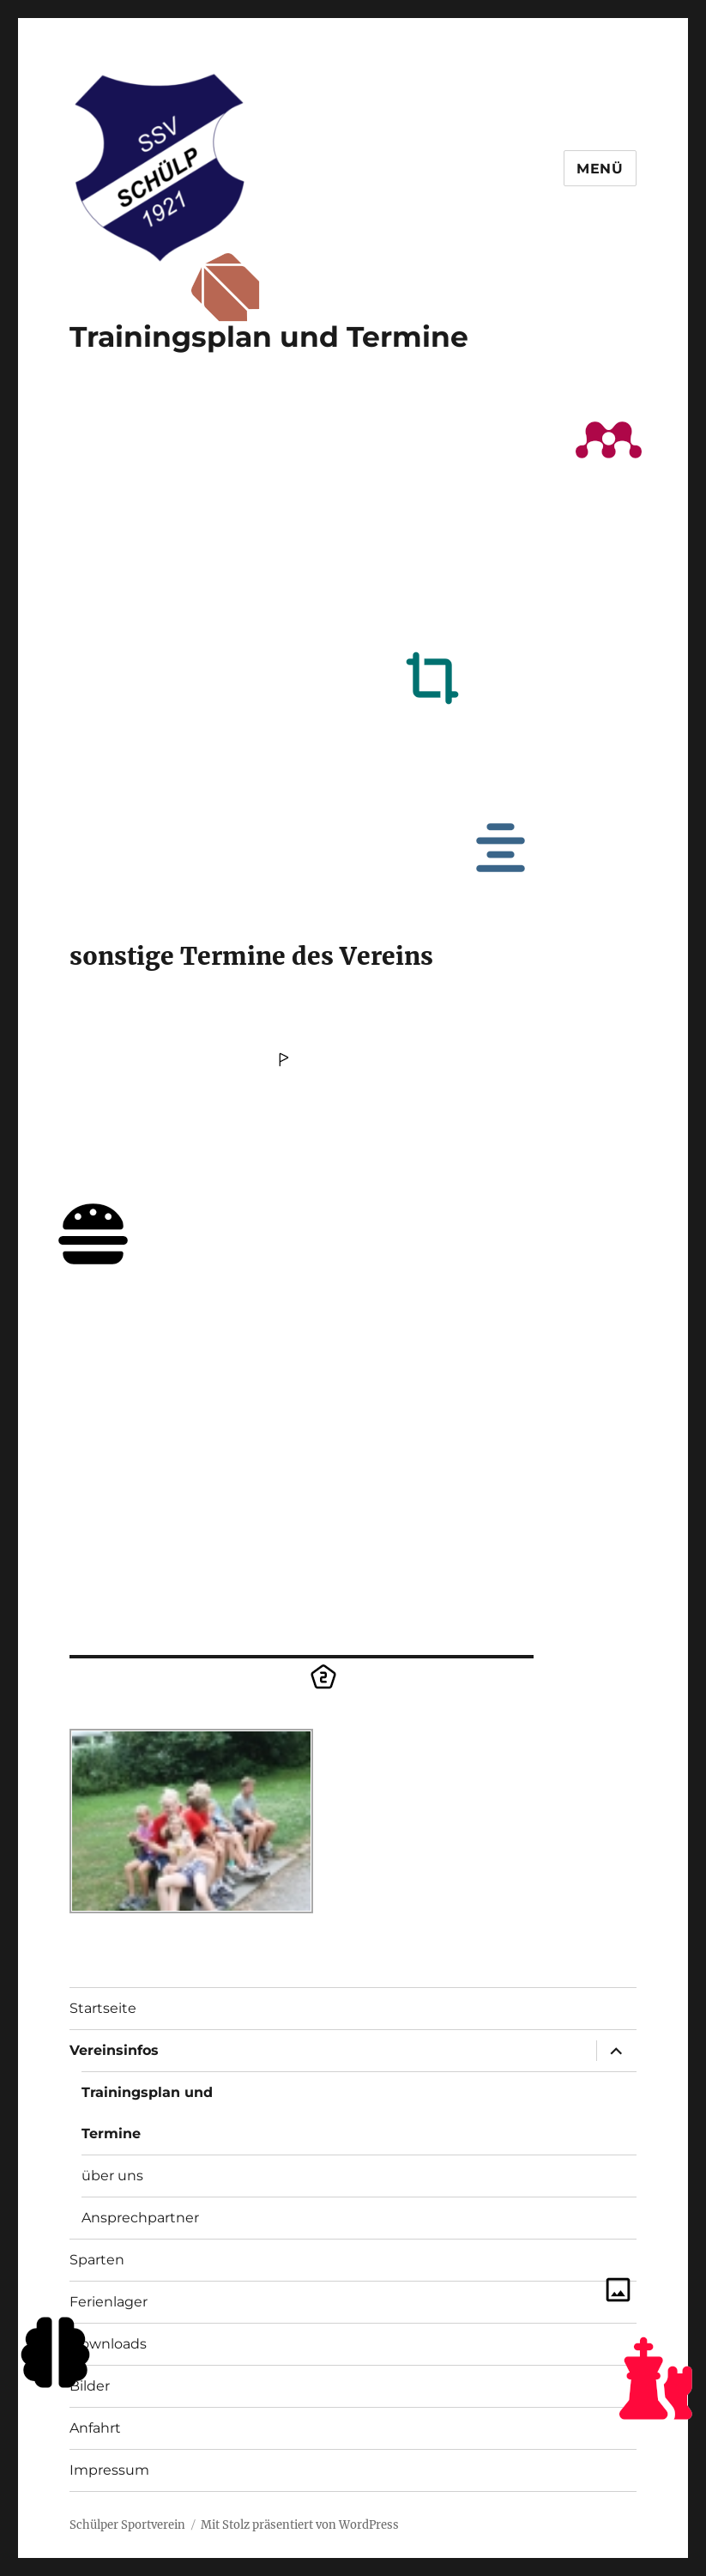 Image resolution: width=706 pixels, height=2576 pixels. What do you see at coordinates (608, 439) in the screenshot?
I see `open Mendeley reference manager` at bounding box center [608, 439].